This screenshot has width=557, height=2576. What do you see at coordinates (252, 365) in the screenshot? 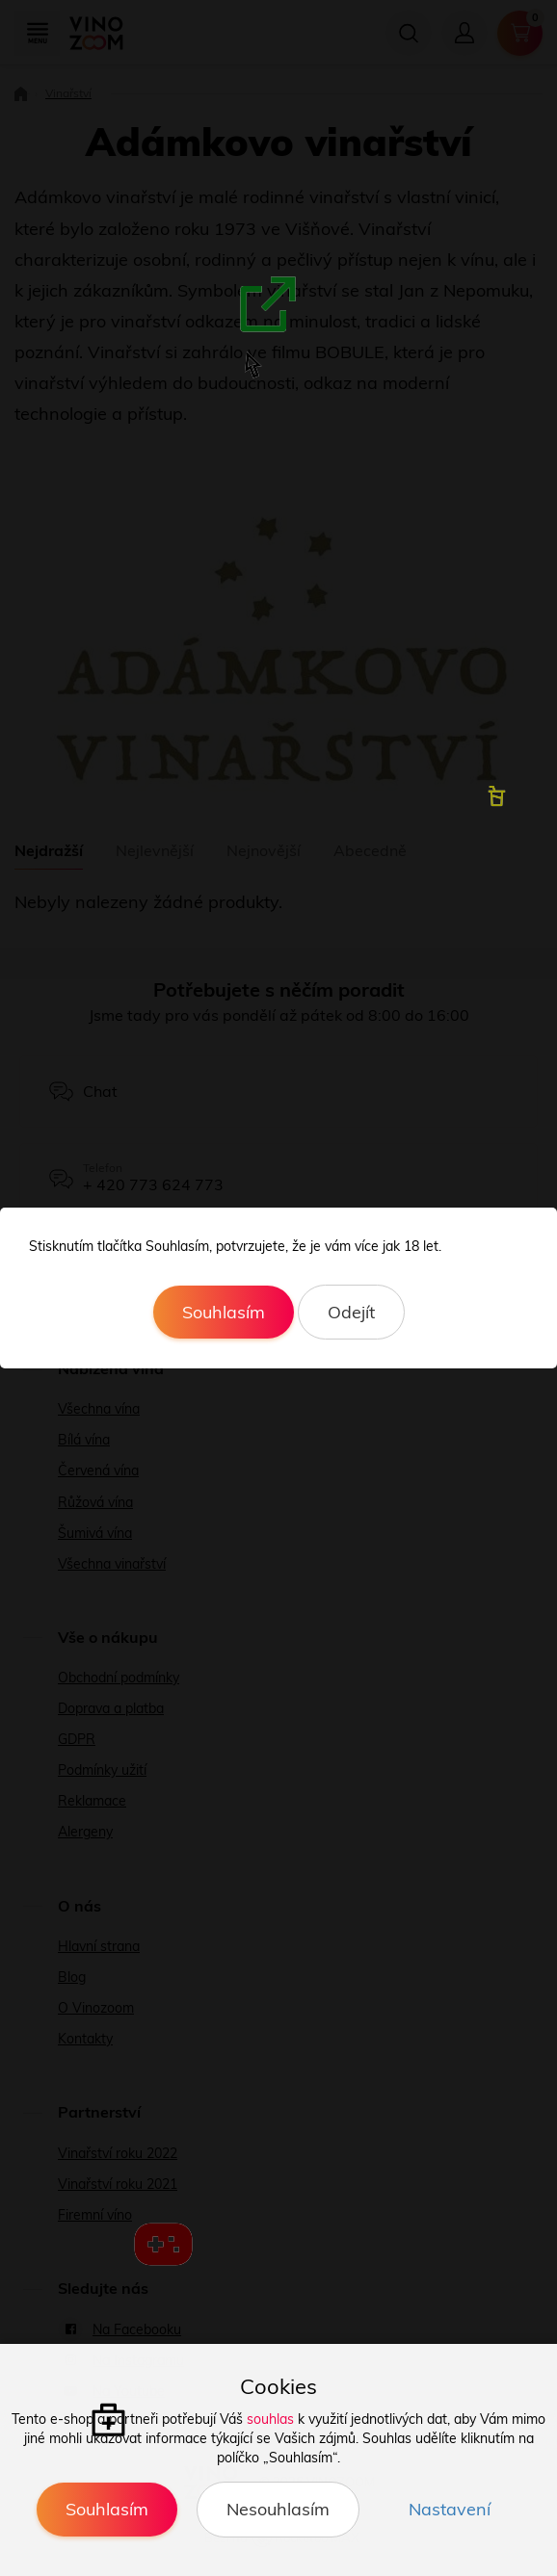
I see `cursor pointer indicating selection mode` at bounding box center [252, 365].